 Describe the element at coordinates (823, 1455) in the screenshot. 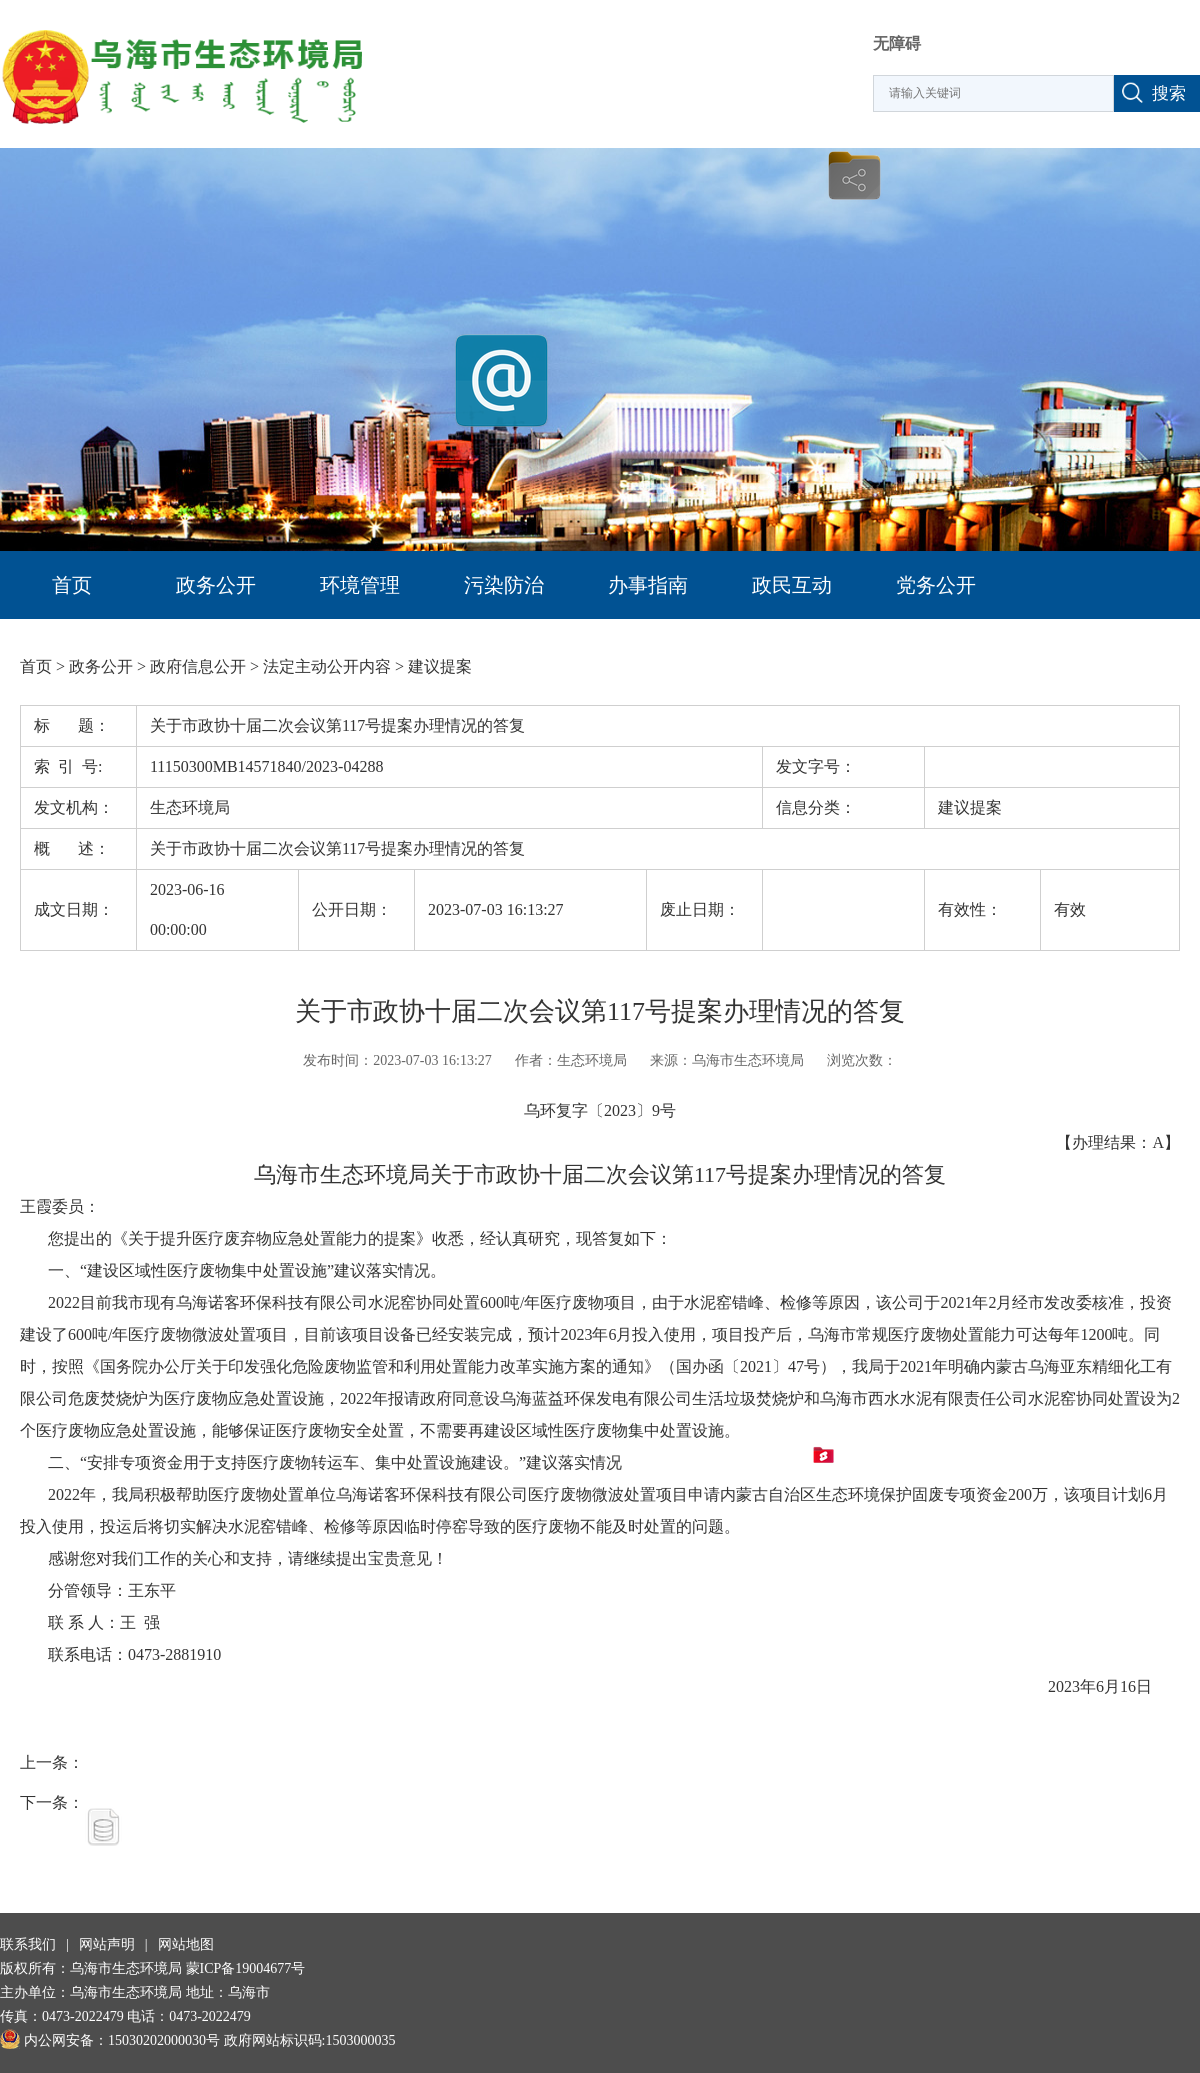

I see `open folder containing YouTube Shorts videos` at that location.